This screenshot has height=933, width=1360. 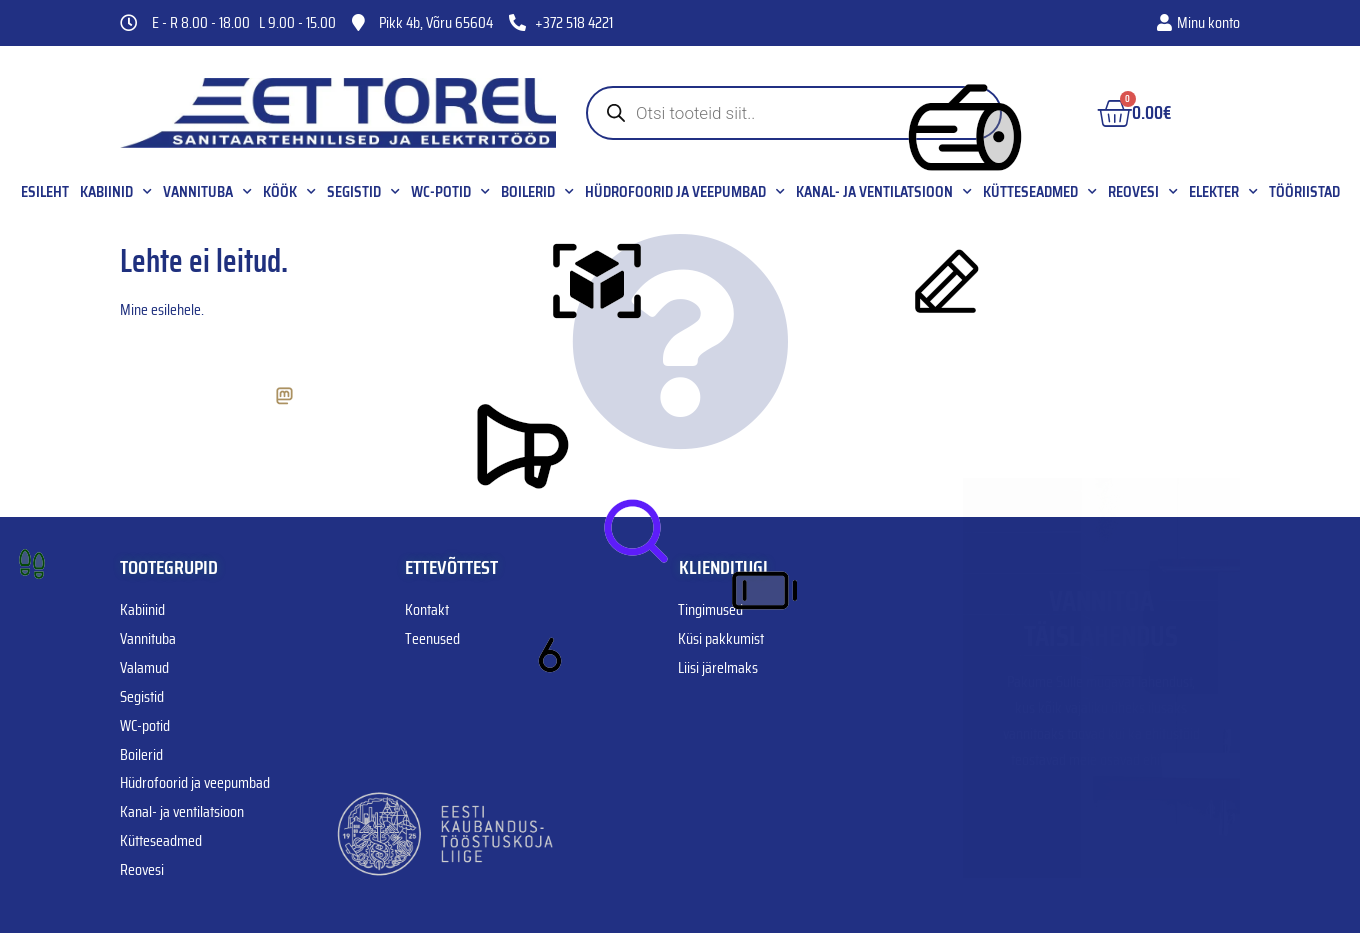 What do you see at coordinates (945, 282) in the screenshot?
I see `edit text or content` at bounding box center [945, 282].